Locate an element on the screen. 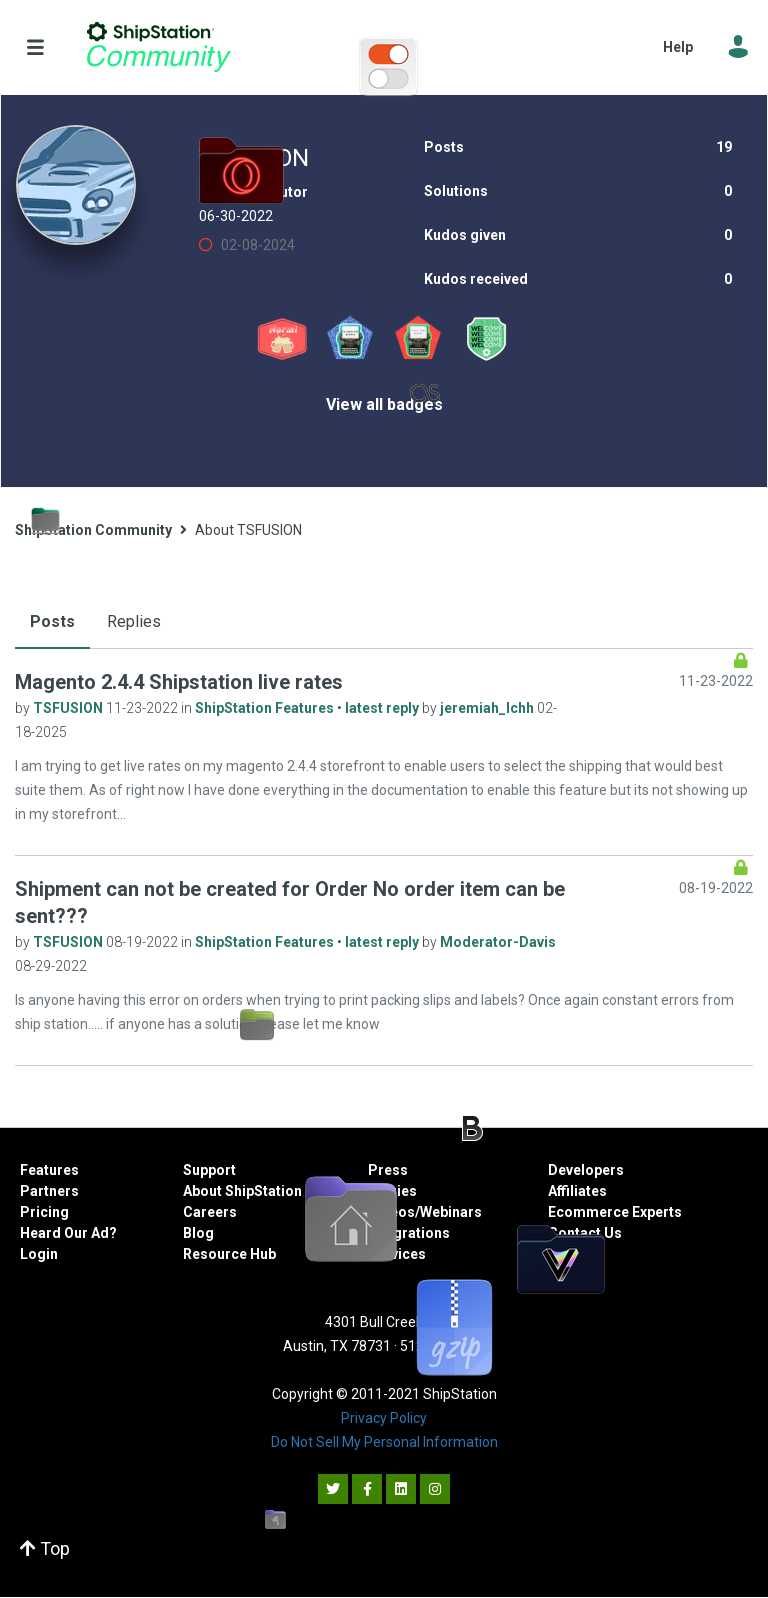 The image size is (768, 1598). open insync cloud sync folder is located at coordinates (275, 1519).